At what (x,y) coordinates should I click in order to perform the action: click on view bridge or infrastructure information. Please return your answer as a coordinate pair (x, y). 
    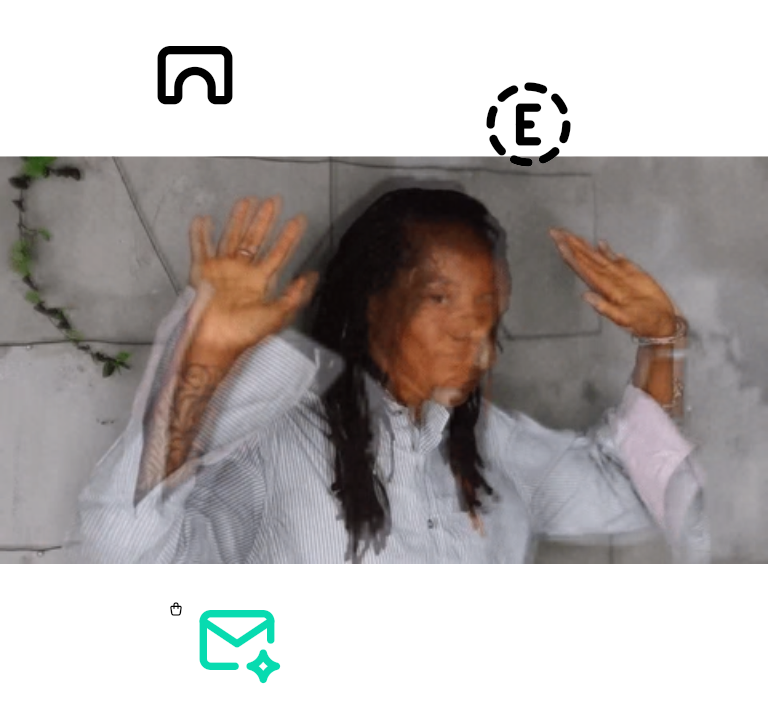
    Looking at the image, I should click on (195, 71).